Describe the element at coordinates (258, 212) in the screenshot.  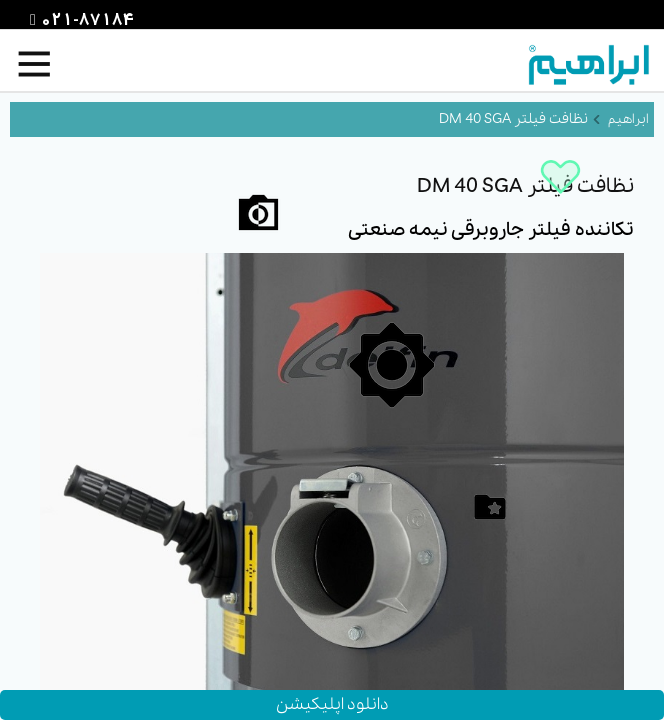
I see `apply black and white filter to photo` at that location.